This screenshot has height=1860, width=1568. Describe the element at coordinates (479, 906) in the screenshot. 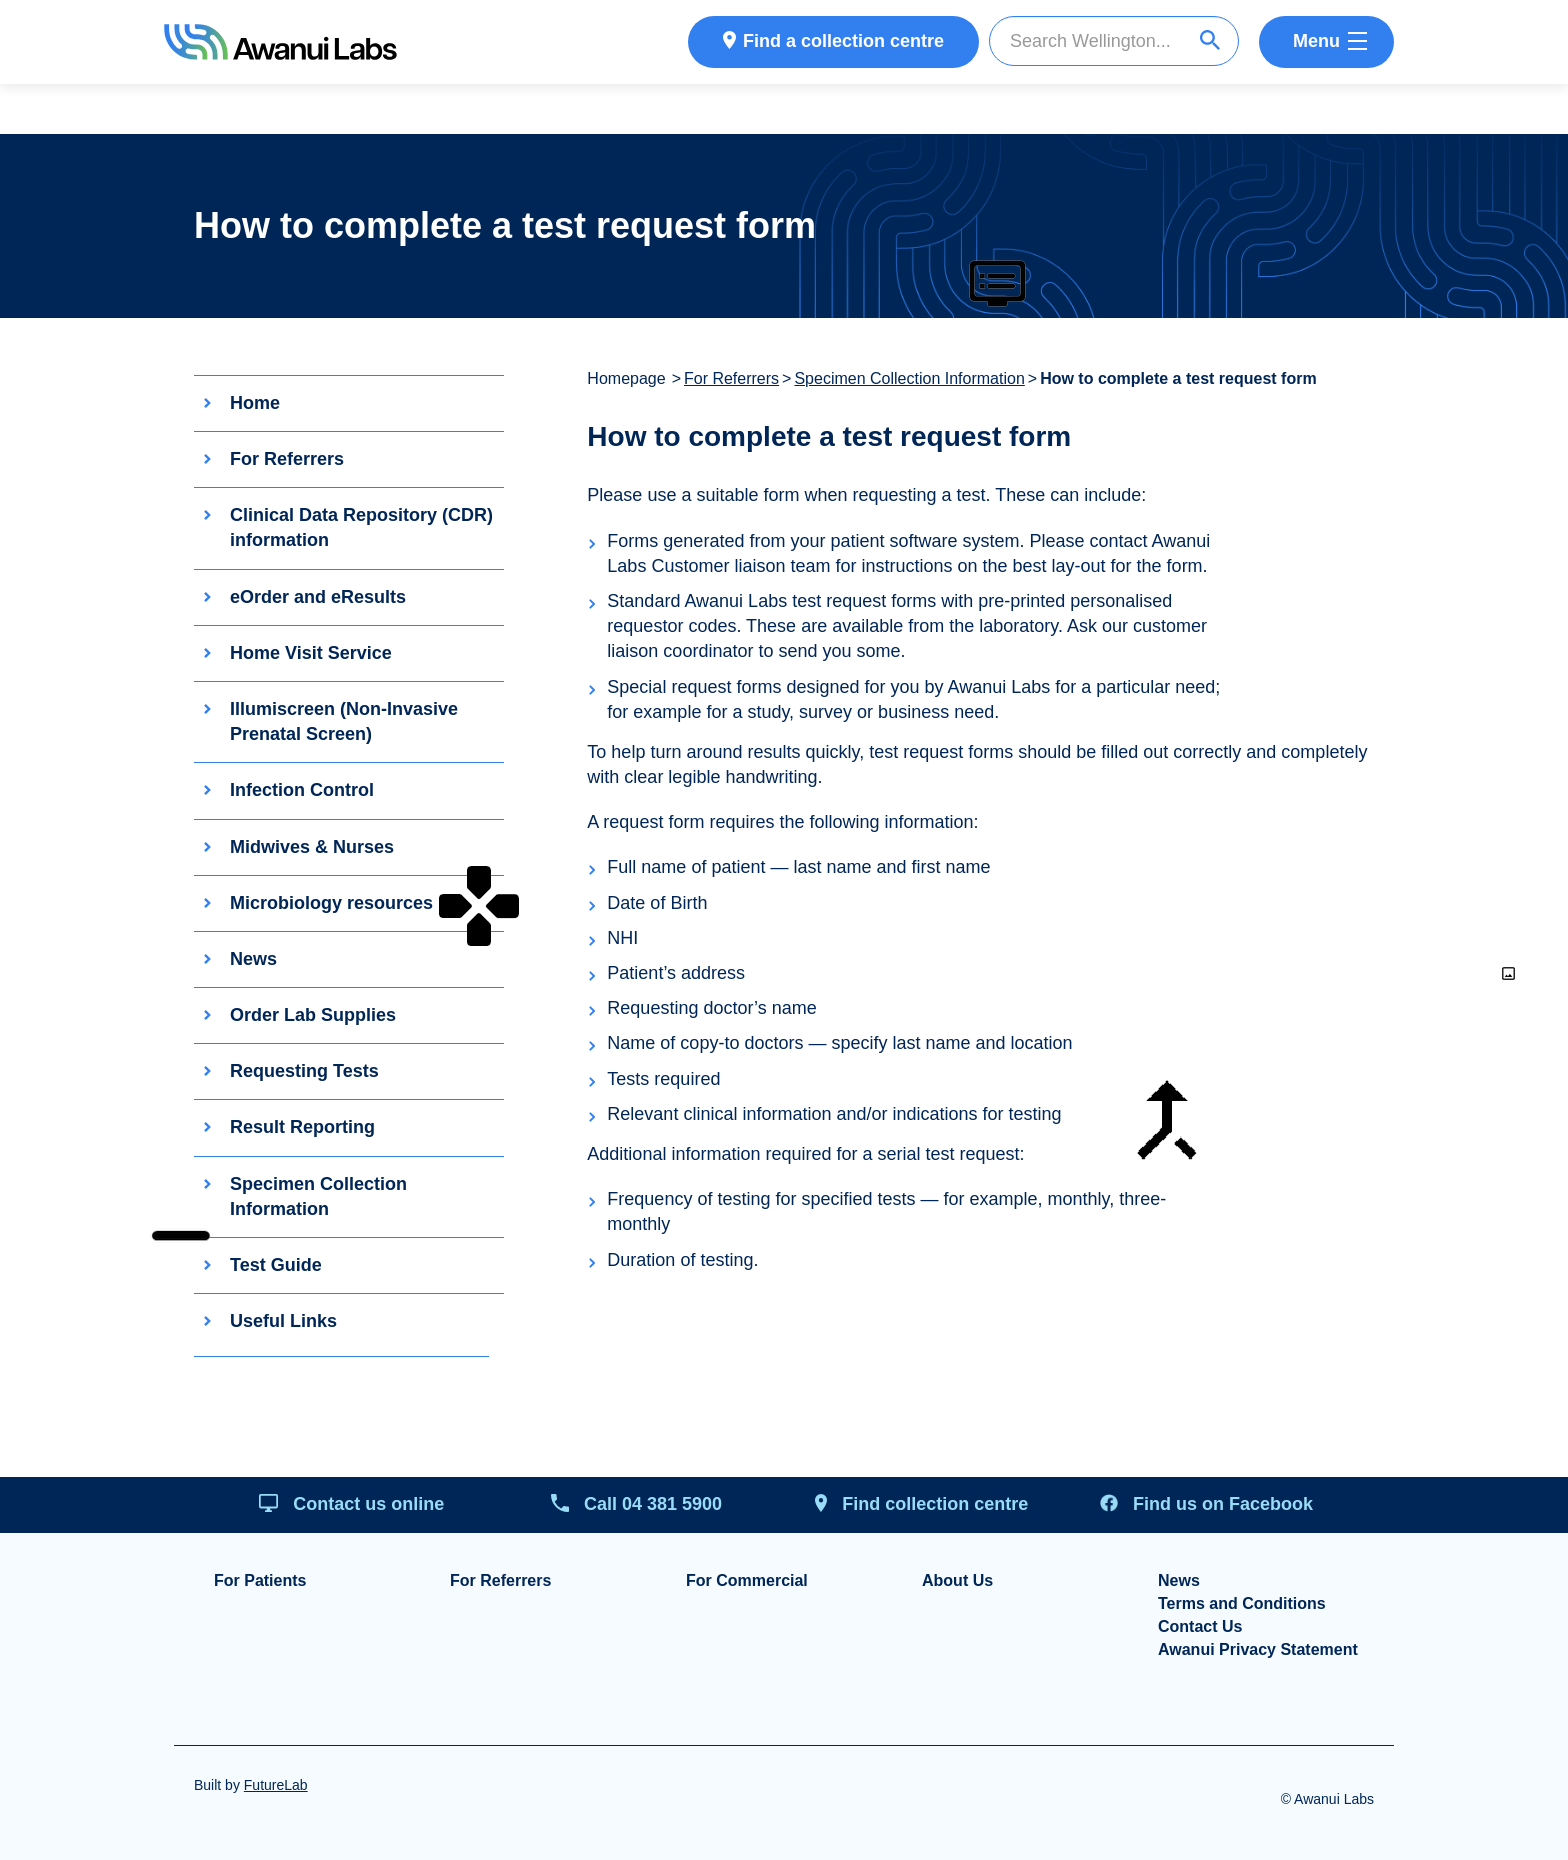

I see `access gaming features or settings` at that location.